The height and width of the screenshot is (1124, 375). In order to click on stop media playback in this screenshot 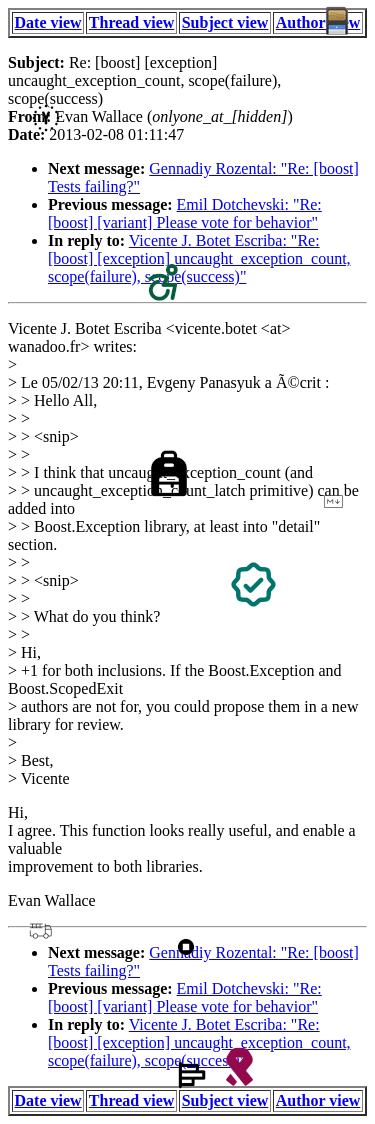, I will do `click(186, 947)`.